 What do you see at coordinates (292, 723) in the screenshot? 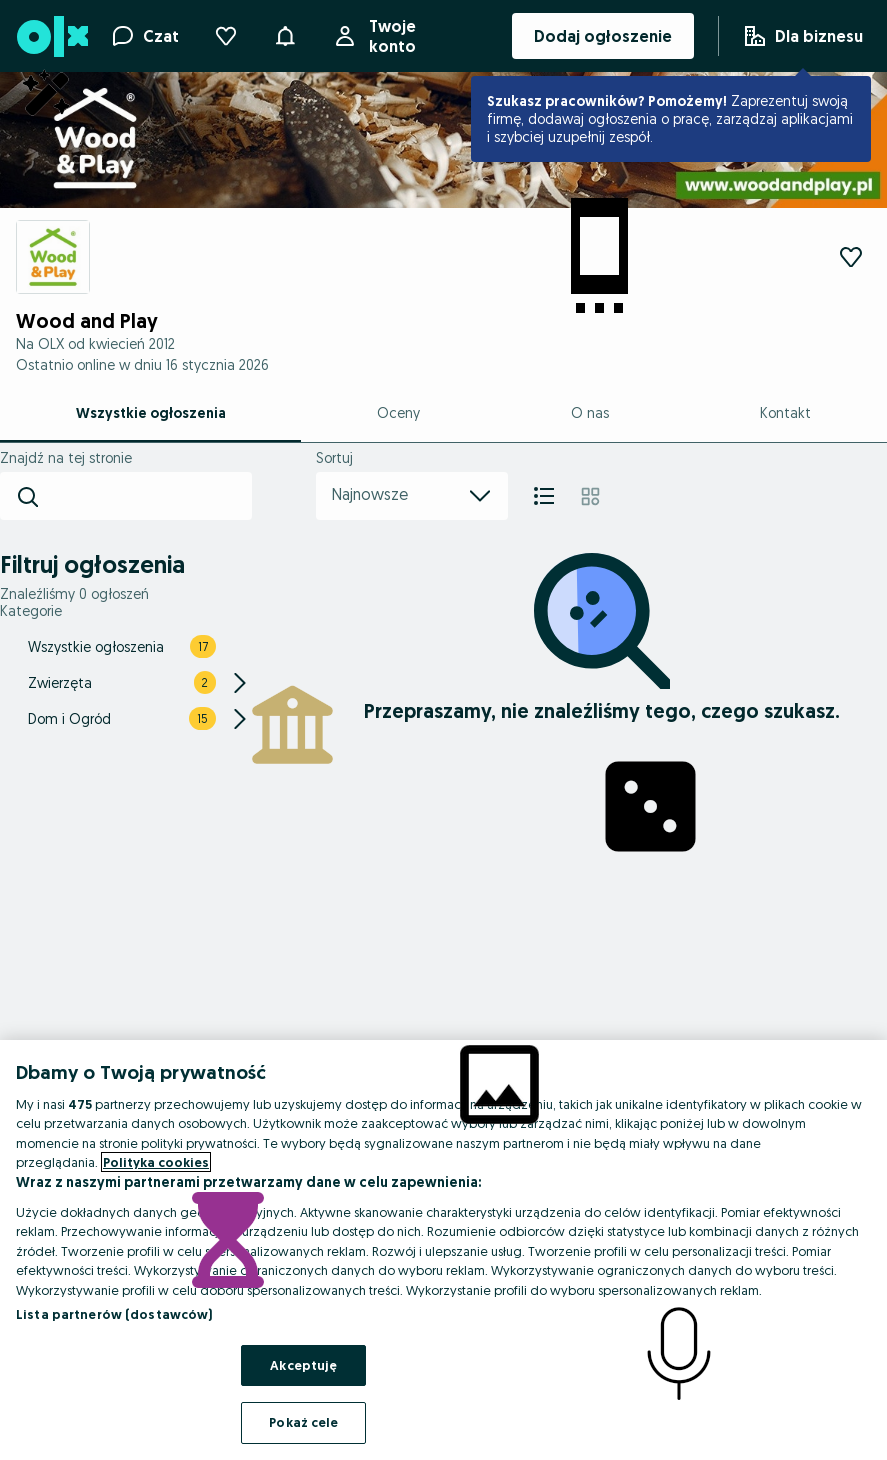
I see `access educational or institutional resources` at bounding box center [292, 723].